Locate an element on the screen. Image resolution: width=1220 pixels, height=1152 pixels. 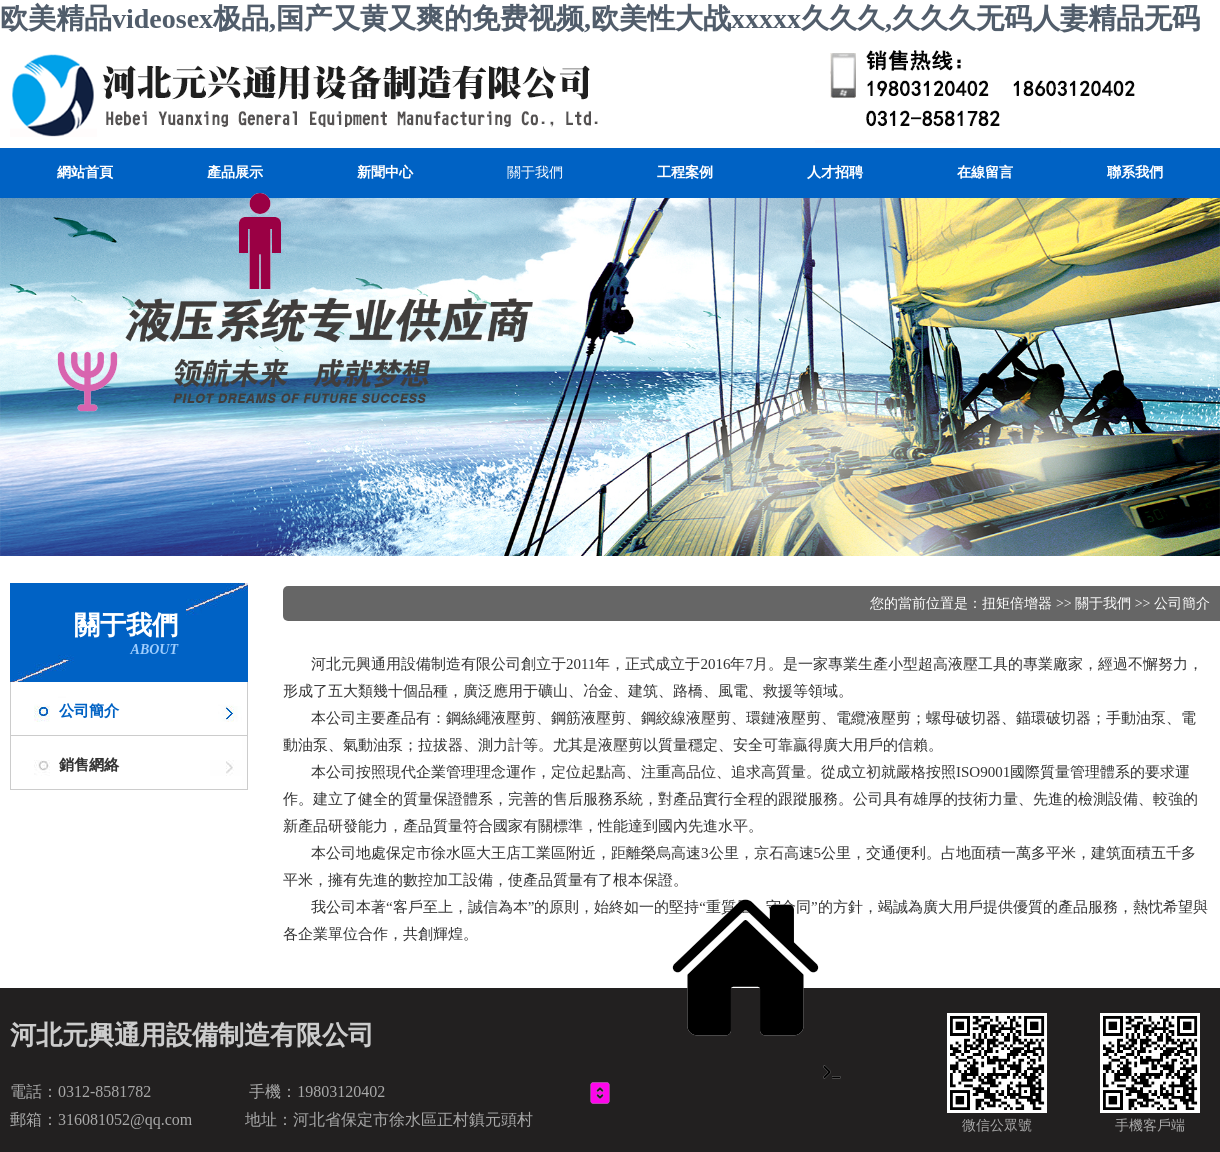
open command line or terminal is located at coordinates (832, 1072).